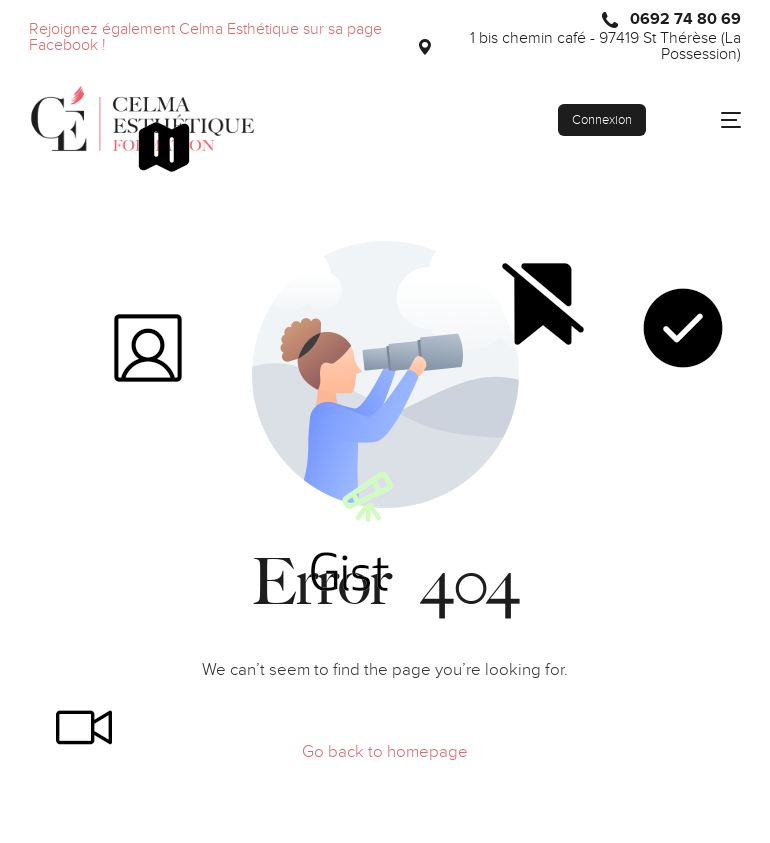  What do you see at coordinates (84, 728) in the screenshot?
I see `start a video call` at bounding box center [84, 728].